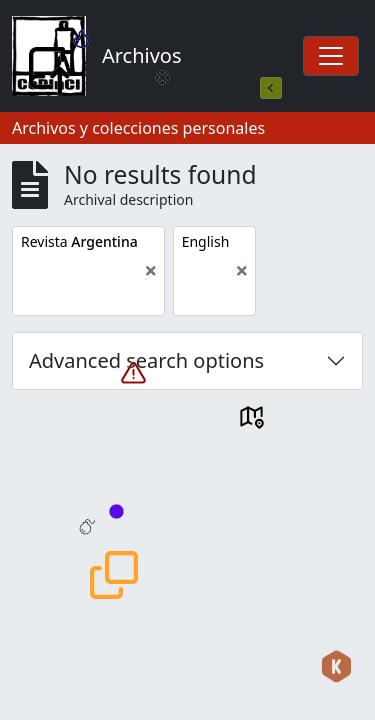 The height and width of the screenshot is (720, 375). Describe the element at coordinates (251, 416) in the screenshot. I see `view map or navigation` at that location.